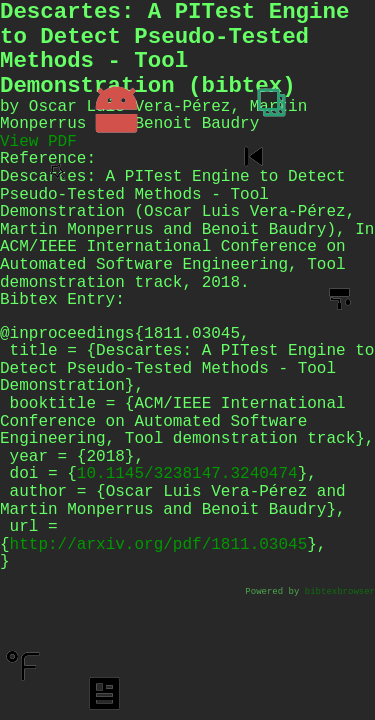  What do you see at coordinates (339, 298) in the screenshot?
I see `access painting or drawing tools` at bounding box center [339, 298].